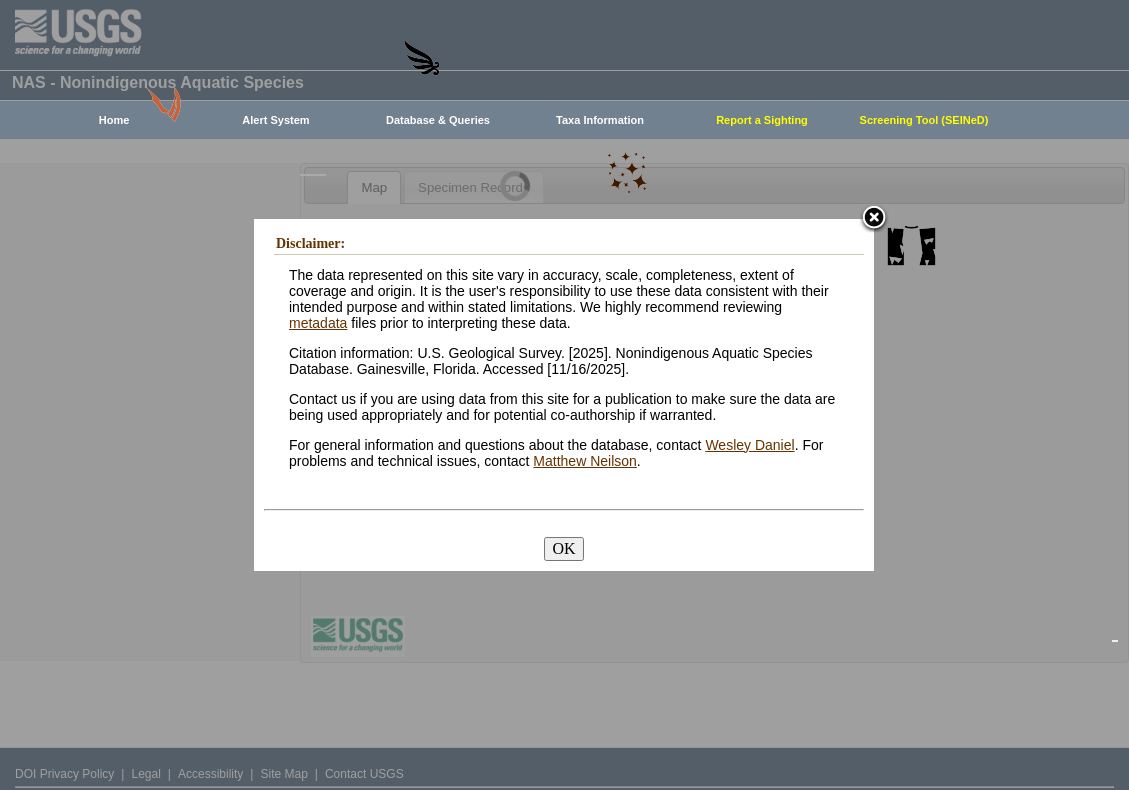 This screenshot has width=1129, height=790. I want to click on indicates a tearing or ripping action in gameplay, so click(163, 104).